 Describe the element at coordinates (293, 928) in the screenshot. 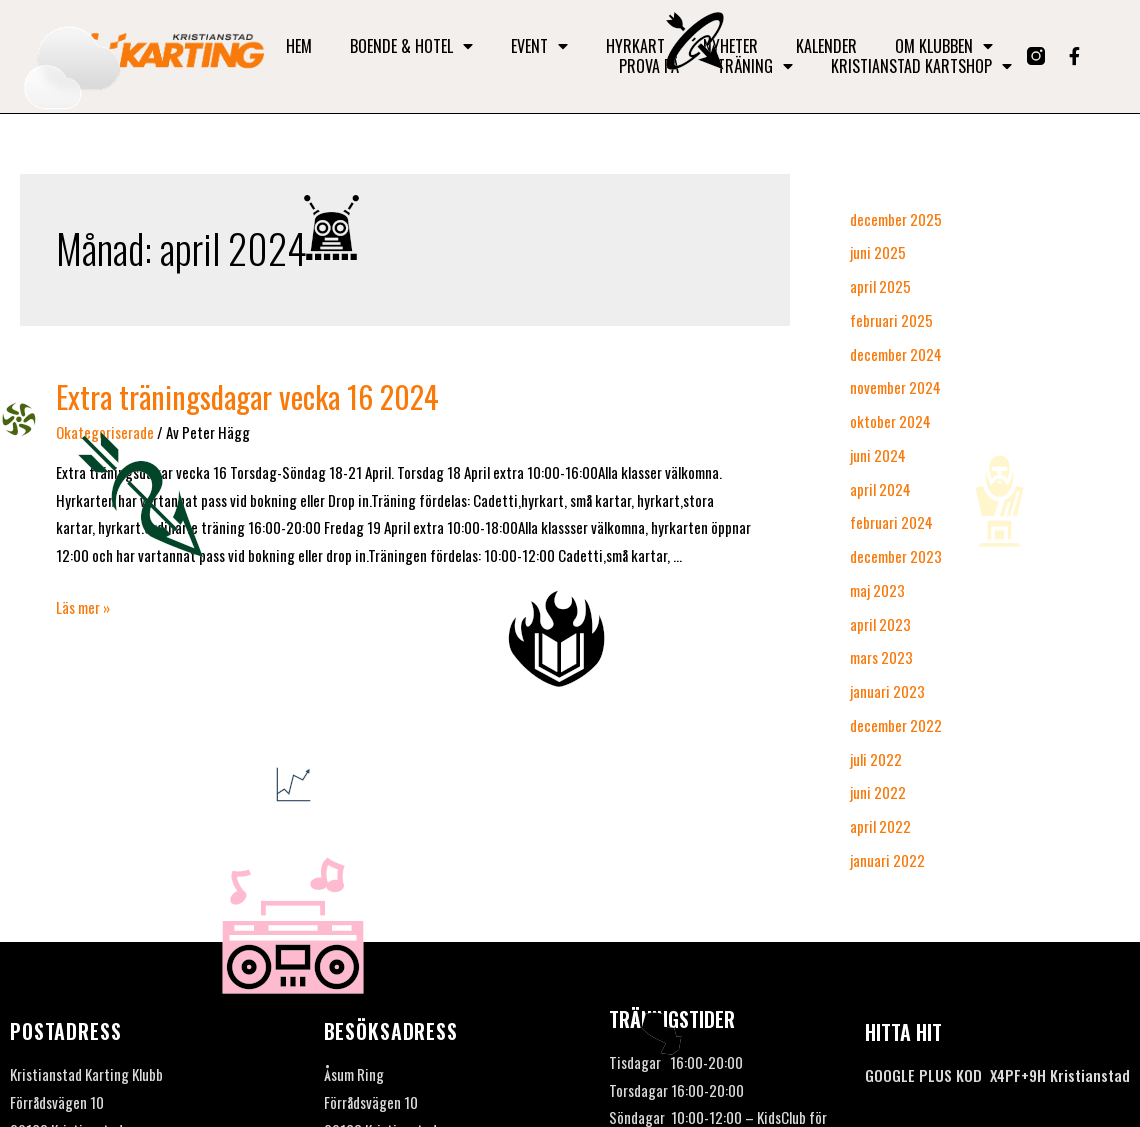

I see `open music player or audio controls` at that location.